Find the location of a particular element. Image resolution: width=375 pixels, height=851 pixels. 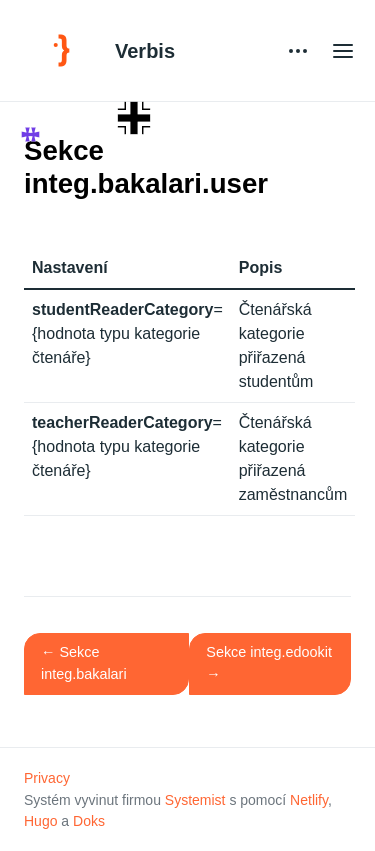

german military history faction or unit marker in a strategy game is located at coordinates (134, 118).